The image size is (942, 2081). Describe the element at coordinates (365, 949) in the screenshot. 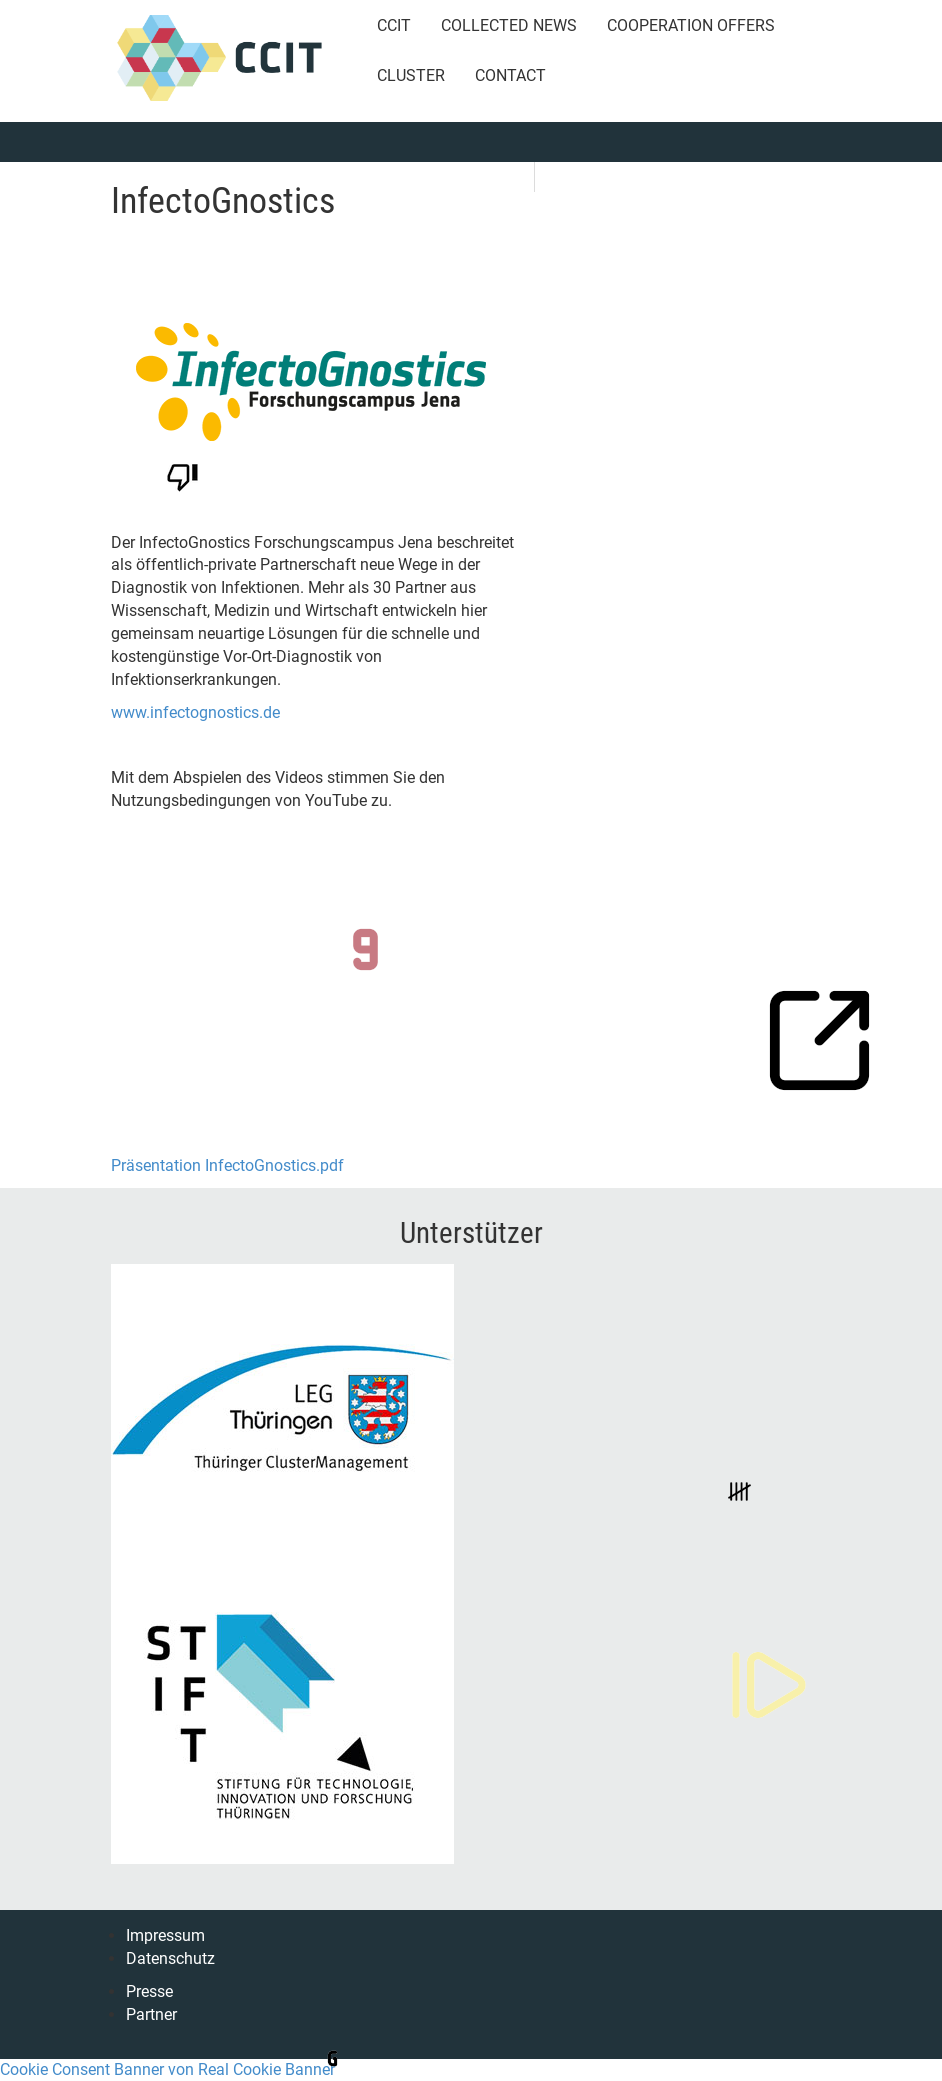

I see `indicates item number 9 in a list or sequence` at that location.